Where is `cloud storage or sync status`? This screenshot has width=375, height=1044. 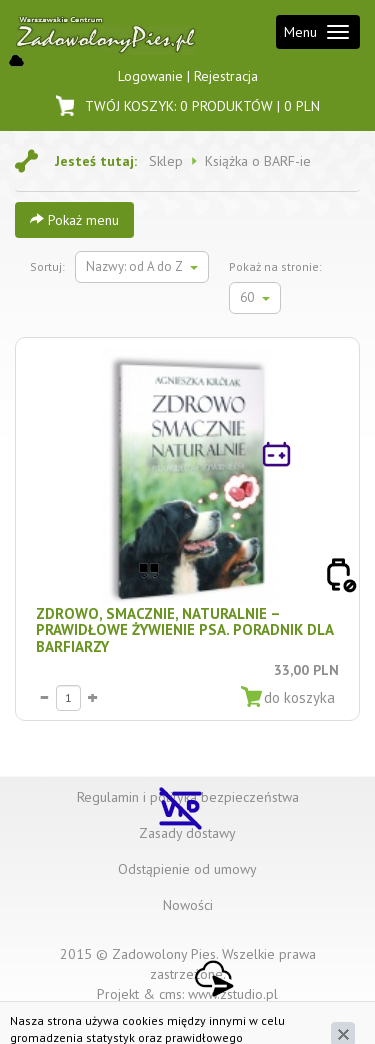 cloud storage or sync status is located at coordinates (16, 60).